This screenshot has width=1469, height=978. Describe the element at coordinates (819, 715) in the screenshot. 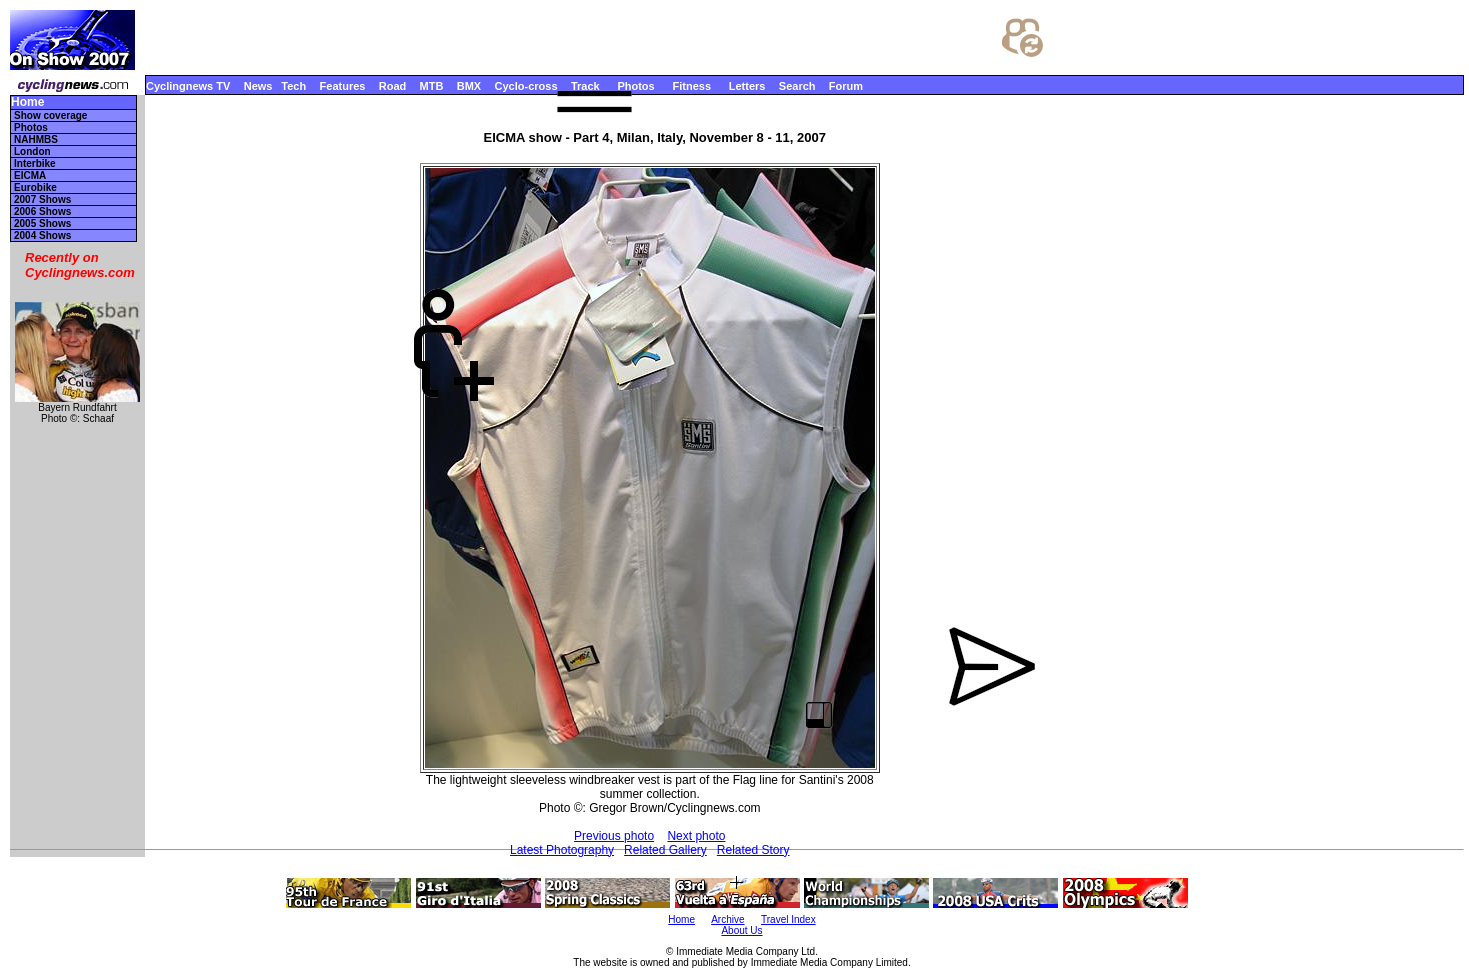

I see `toggle left sidebar panel` at that location.